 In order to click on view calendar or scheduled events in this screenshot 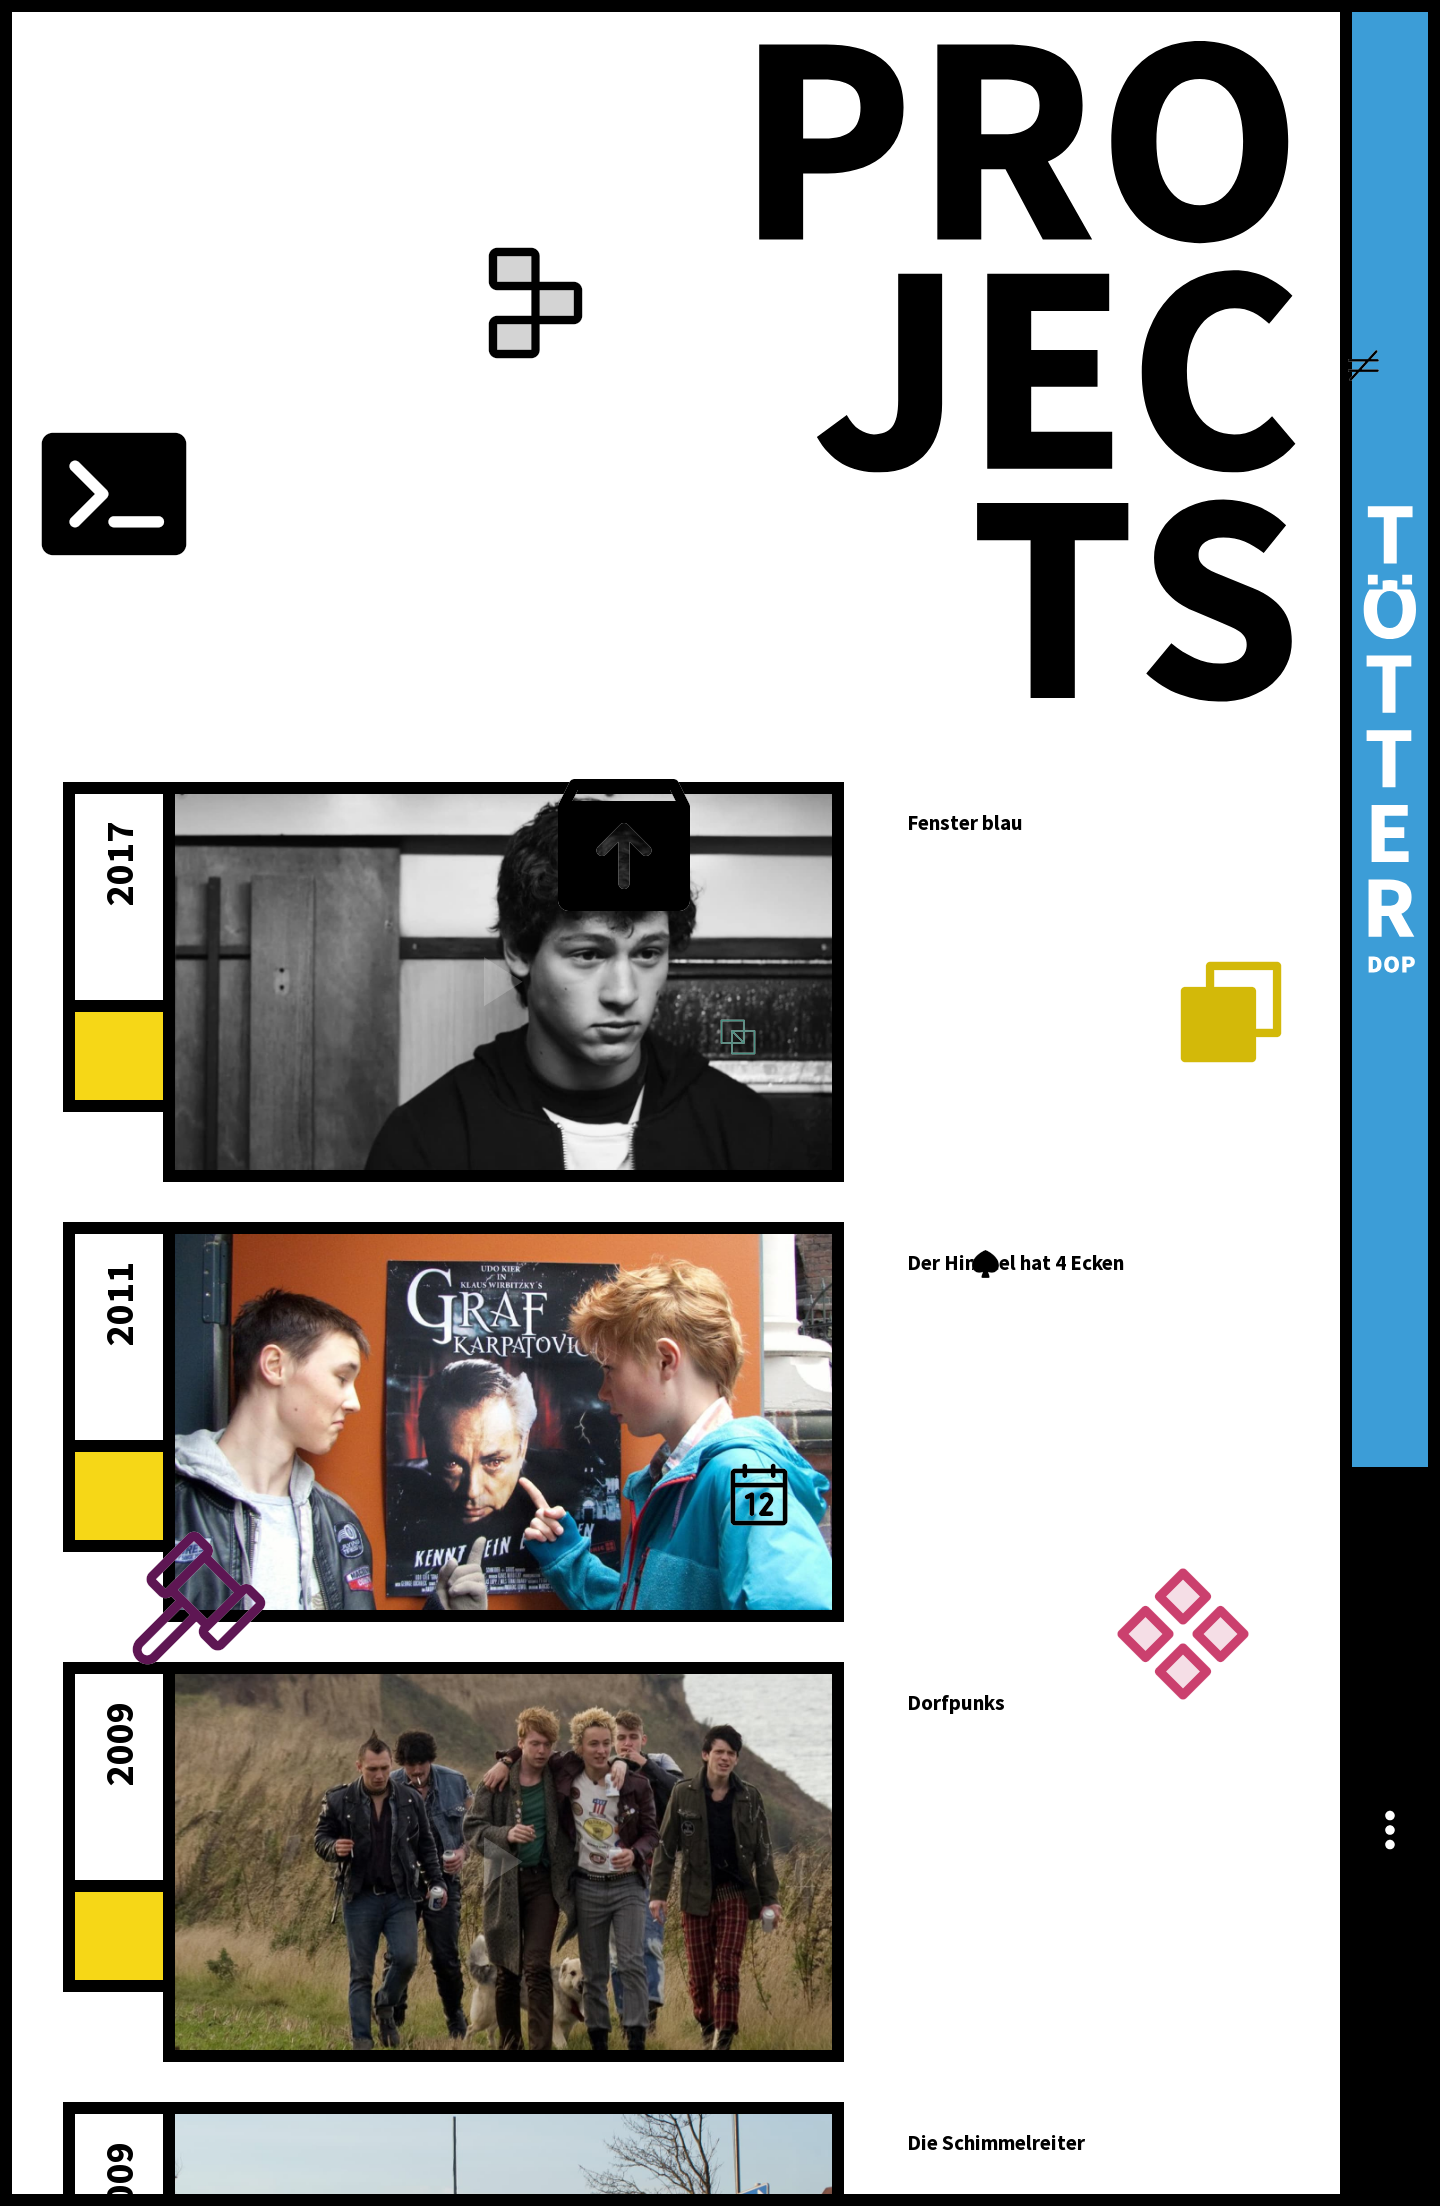, I will do `click(759, 1497)`.